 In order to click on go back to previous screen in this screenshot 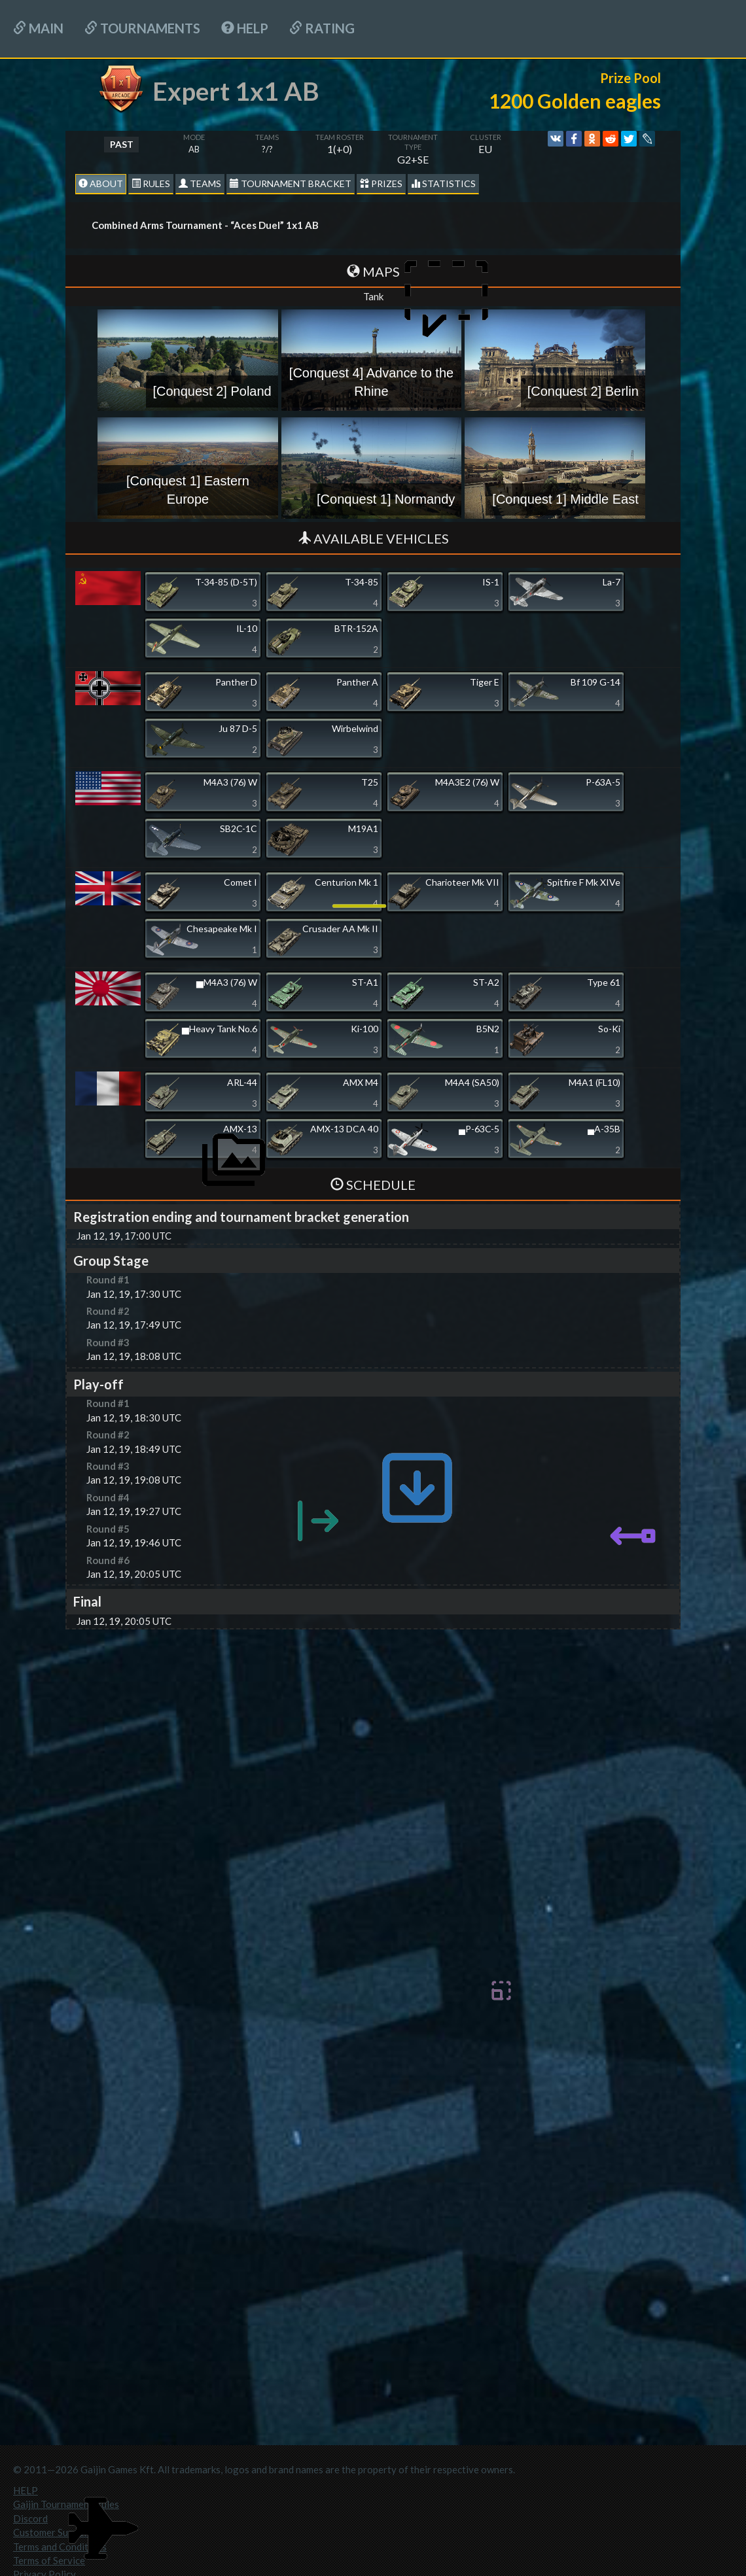, I will do `click(633, 1536)`.